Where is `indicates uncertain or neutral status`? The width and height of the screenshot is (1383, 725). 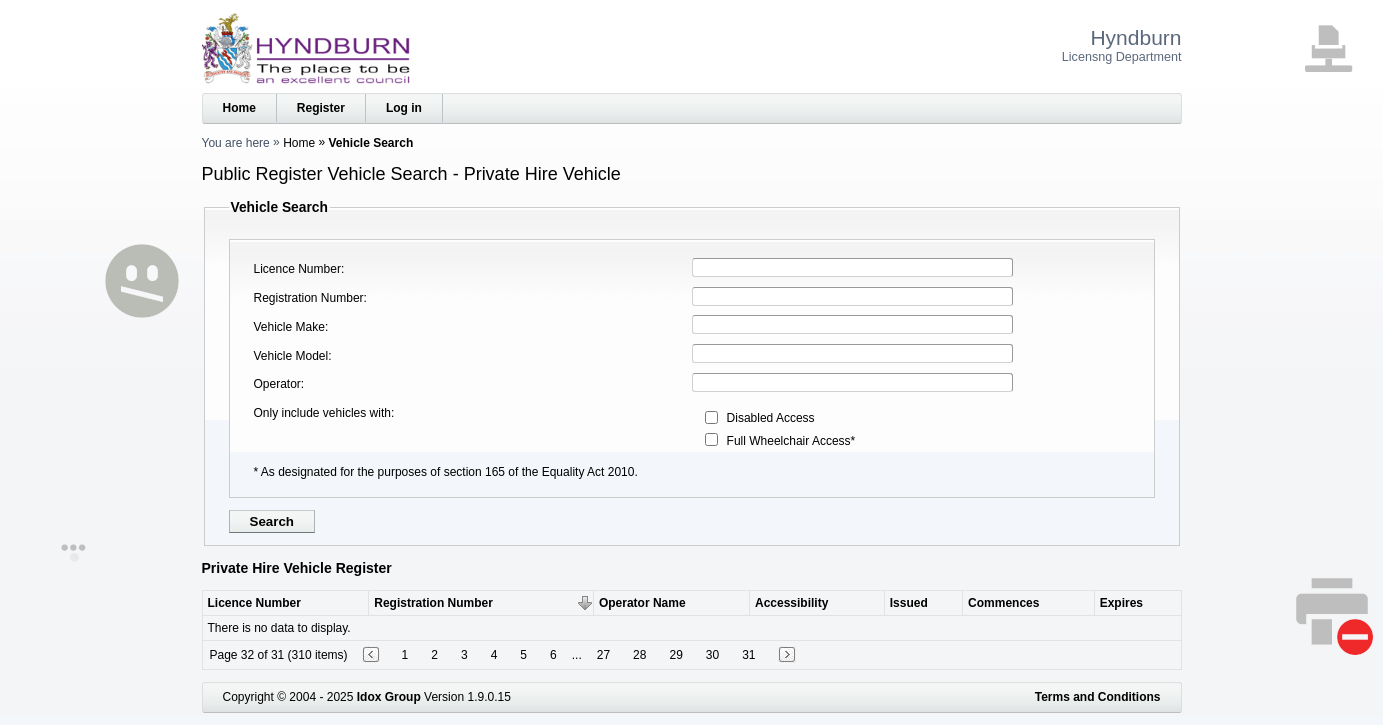 indicates uncertain or neutral status is located at coordinates (142, 281).